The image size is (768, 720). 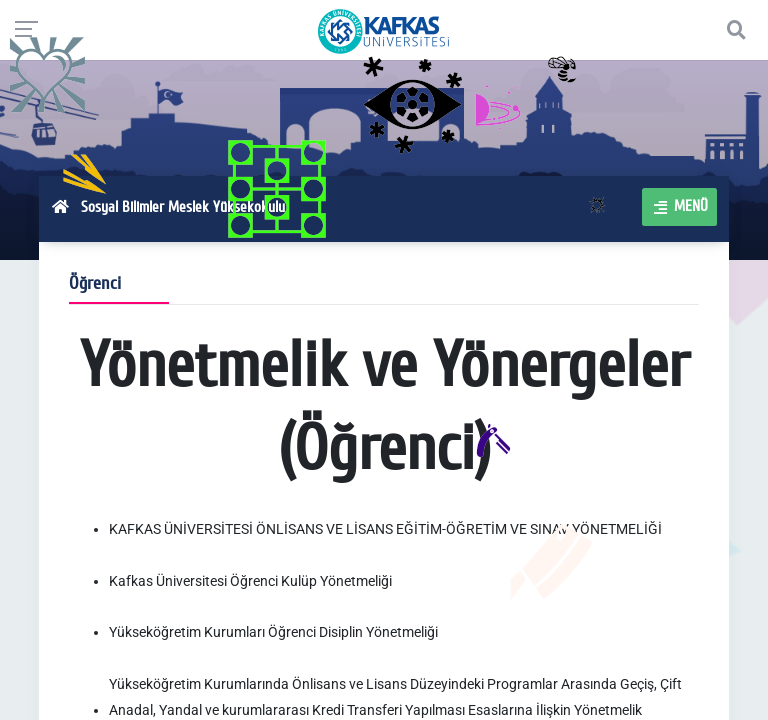 I want to click on perform a precision attack or critical strike, so click(x=85, y=176).